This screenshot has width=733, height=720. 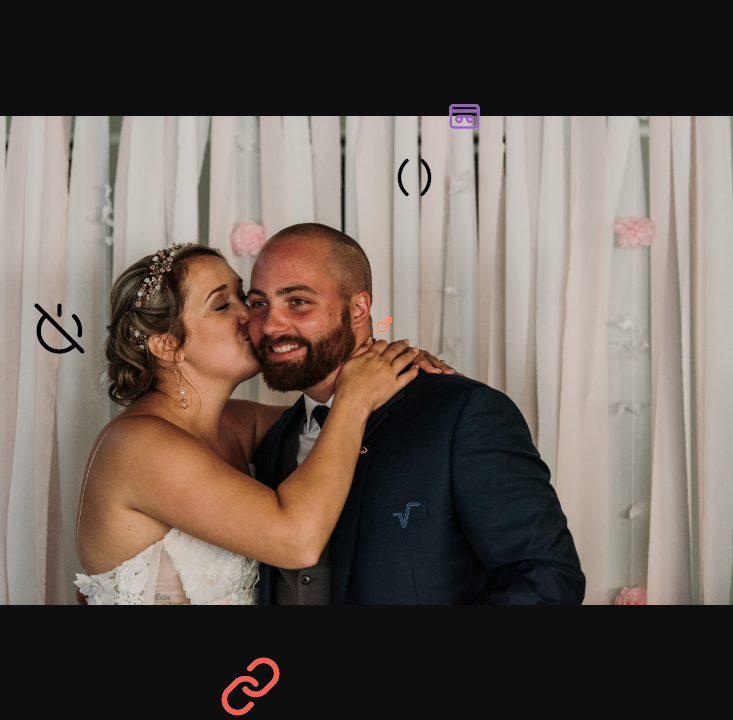 I want to click on square root mathematical operation, so click(x=406, y=514).